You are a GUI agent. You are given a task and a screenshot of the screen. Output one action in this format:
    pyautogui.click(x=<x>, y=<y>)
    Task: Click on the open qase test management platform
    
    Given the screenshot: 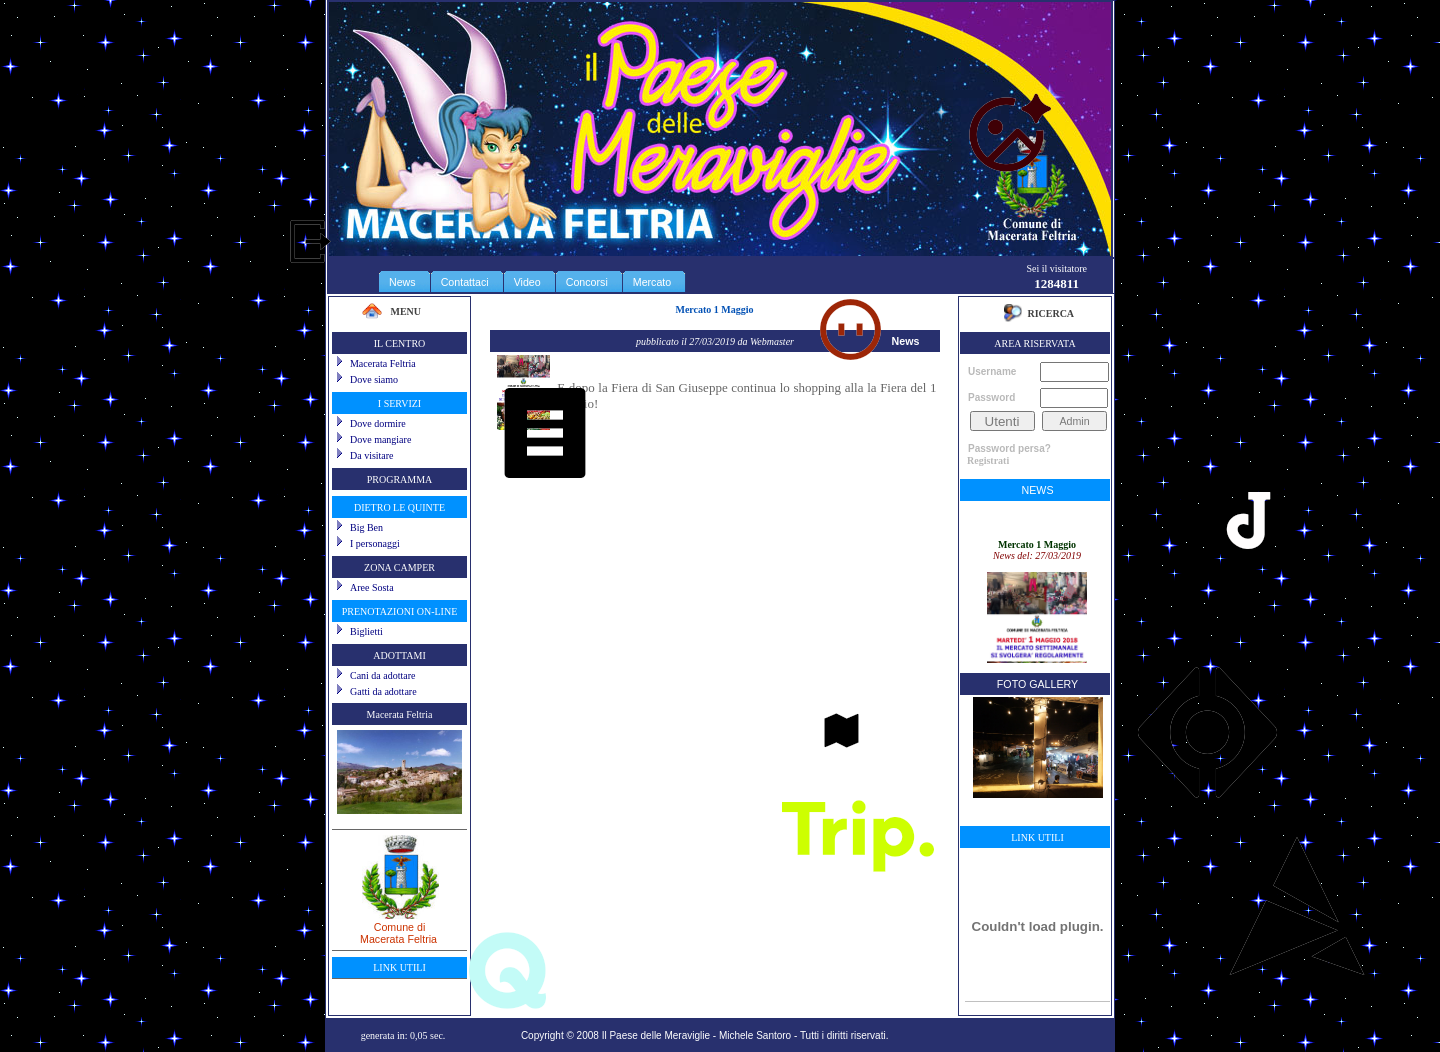 What is the action you would take?
    pyautogui.click(x=507, y=970)
    